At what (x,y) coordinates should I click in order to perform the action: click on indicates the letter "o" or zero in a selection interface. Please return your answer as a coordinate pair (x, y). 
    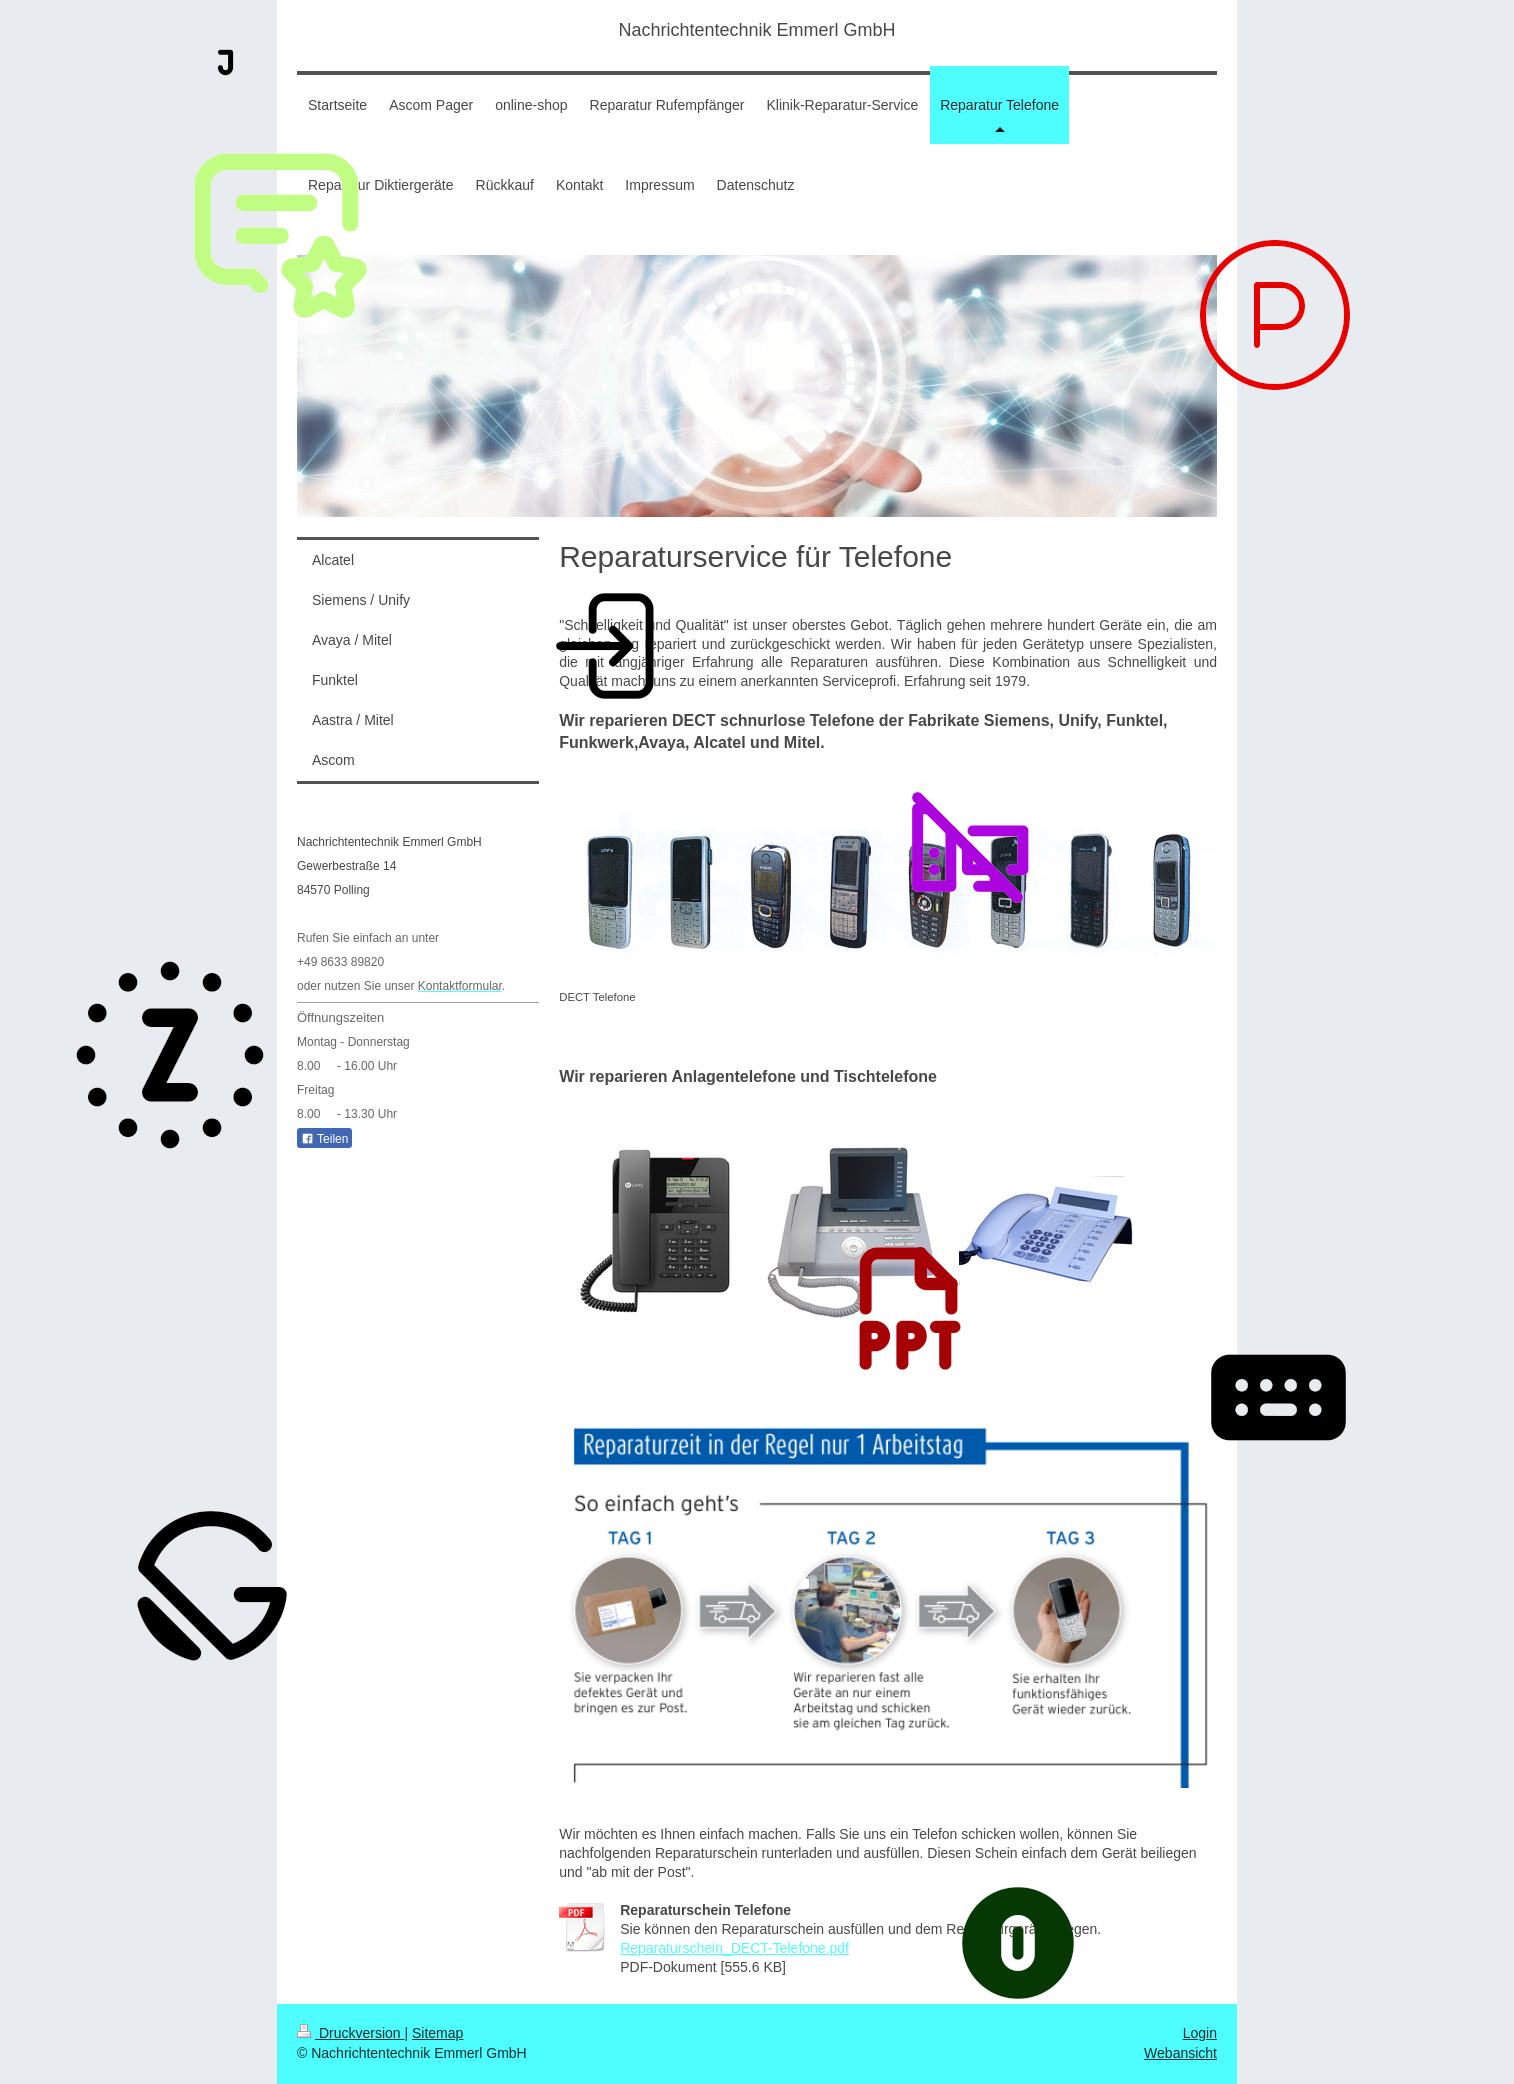
    Looking at the image, I should click on (1018, 1943).